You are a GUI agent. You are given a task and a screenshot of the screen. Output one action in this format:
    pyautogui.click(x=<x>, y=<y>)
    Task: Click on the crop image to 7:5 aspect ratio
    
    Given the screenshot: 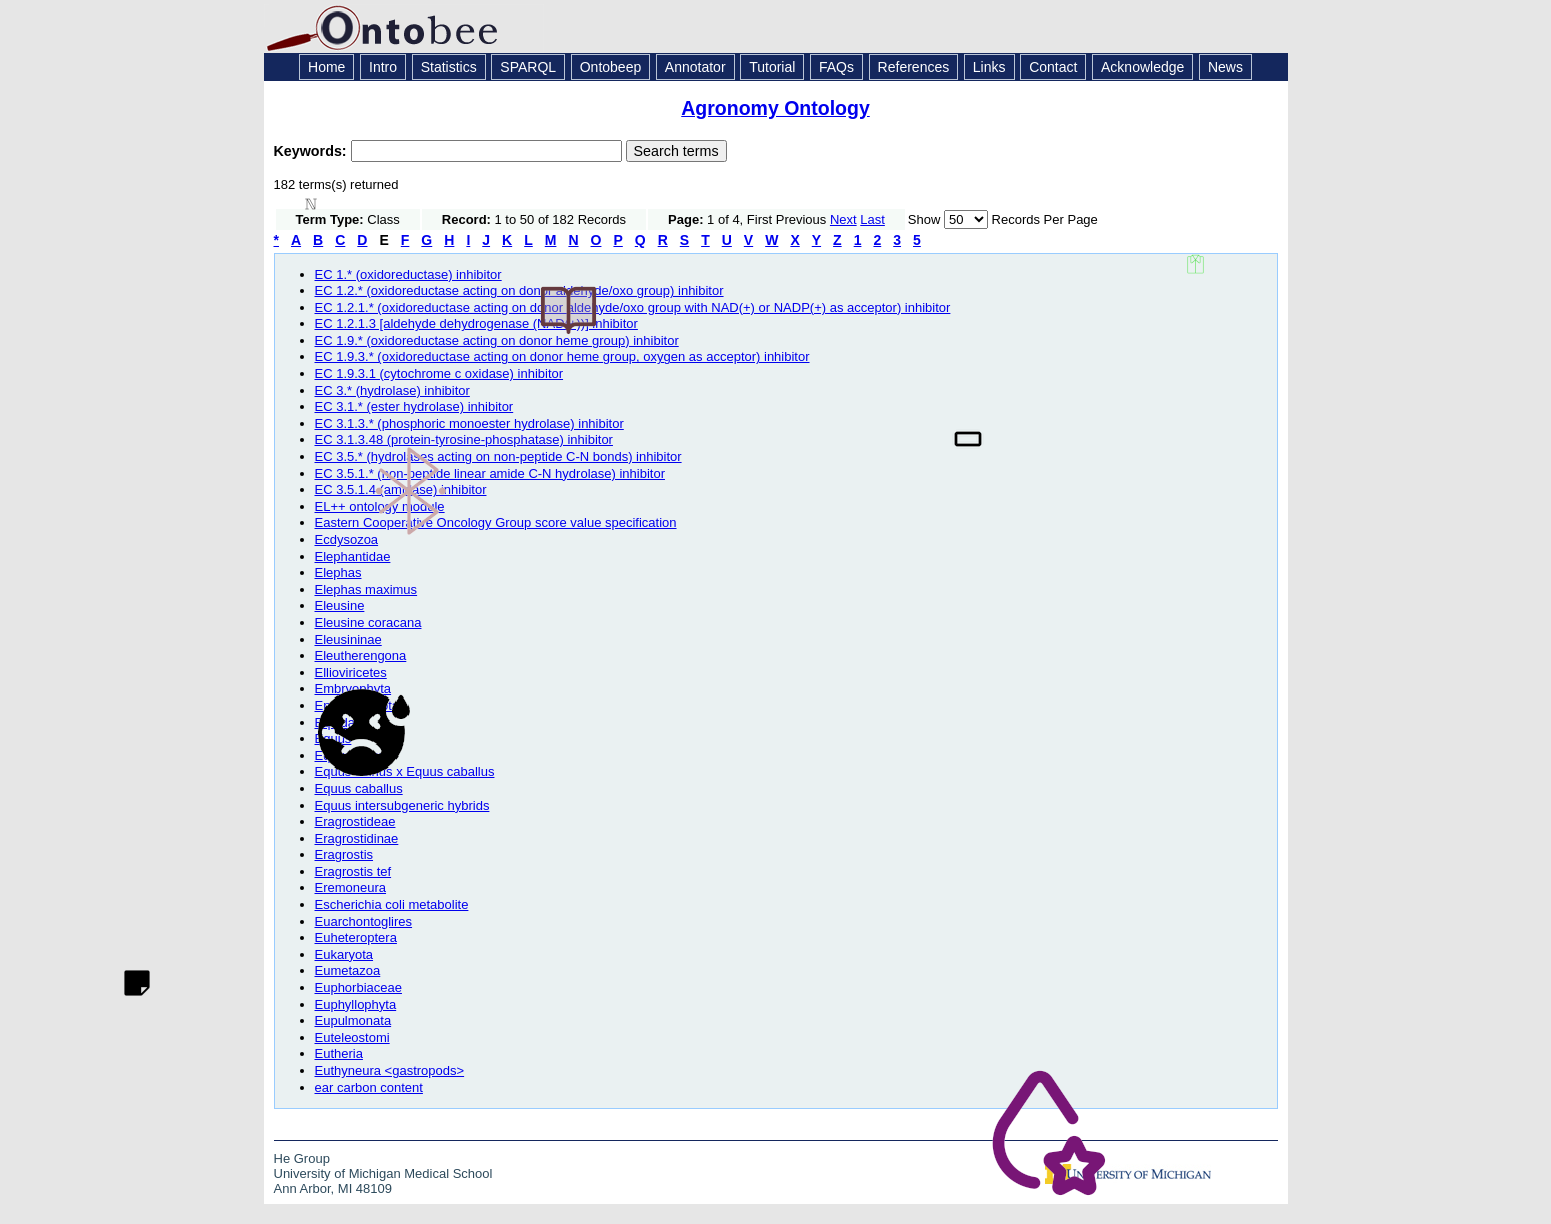 What is the action you would take?
    pyautogui.click(x=968, y=439)
    